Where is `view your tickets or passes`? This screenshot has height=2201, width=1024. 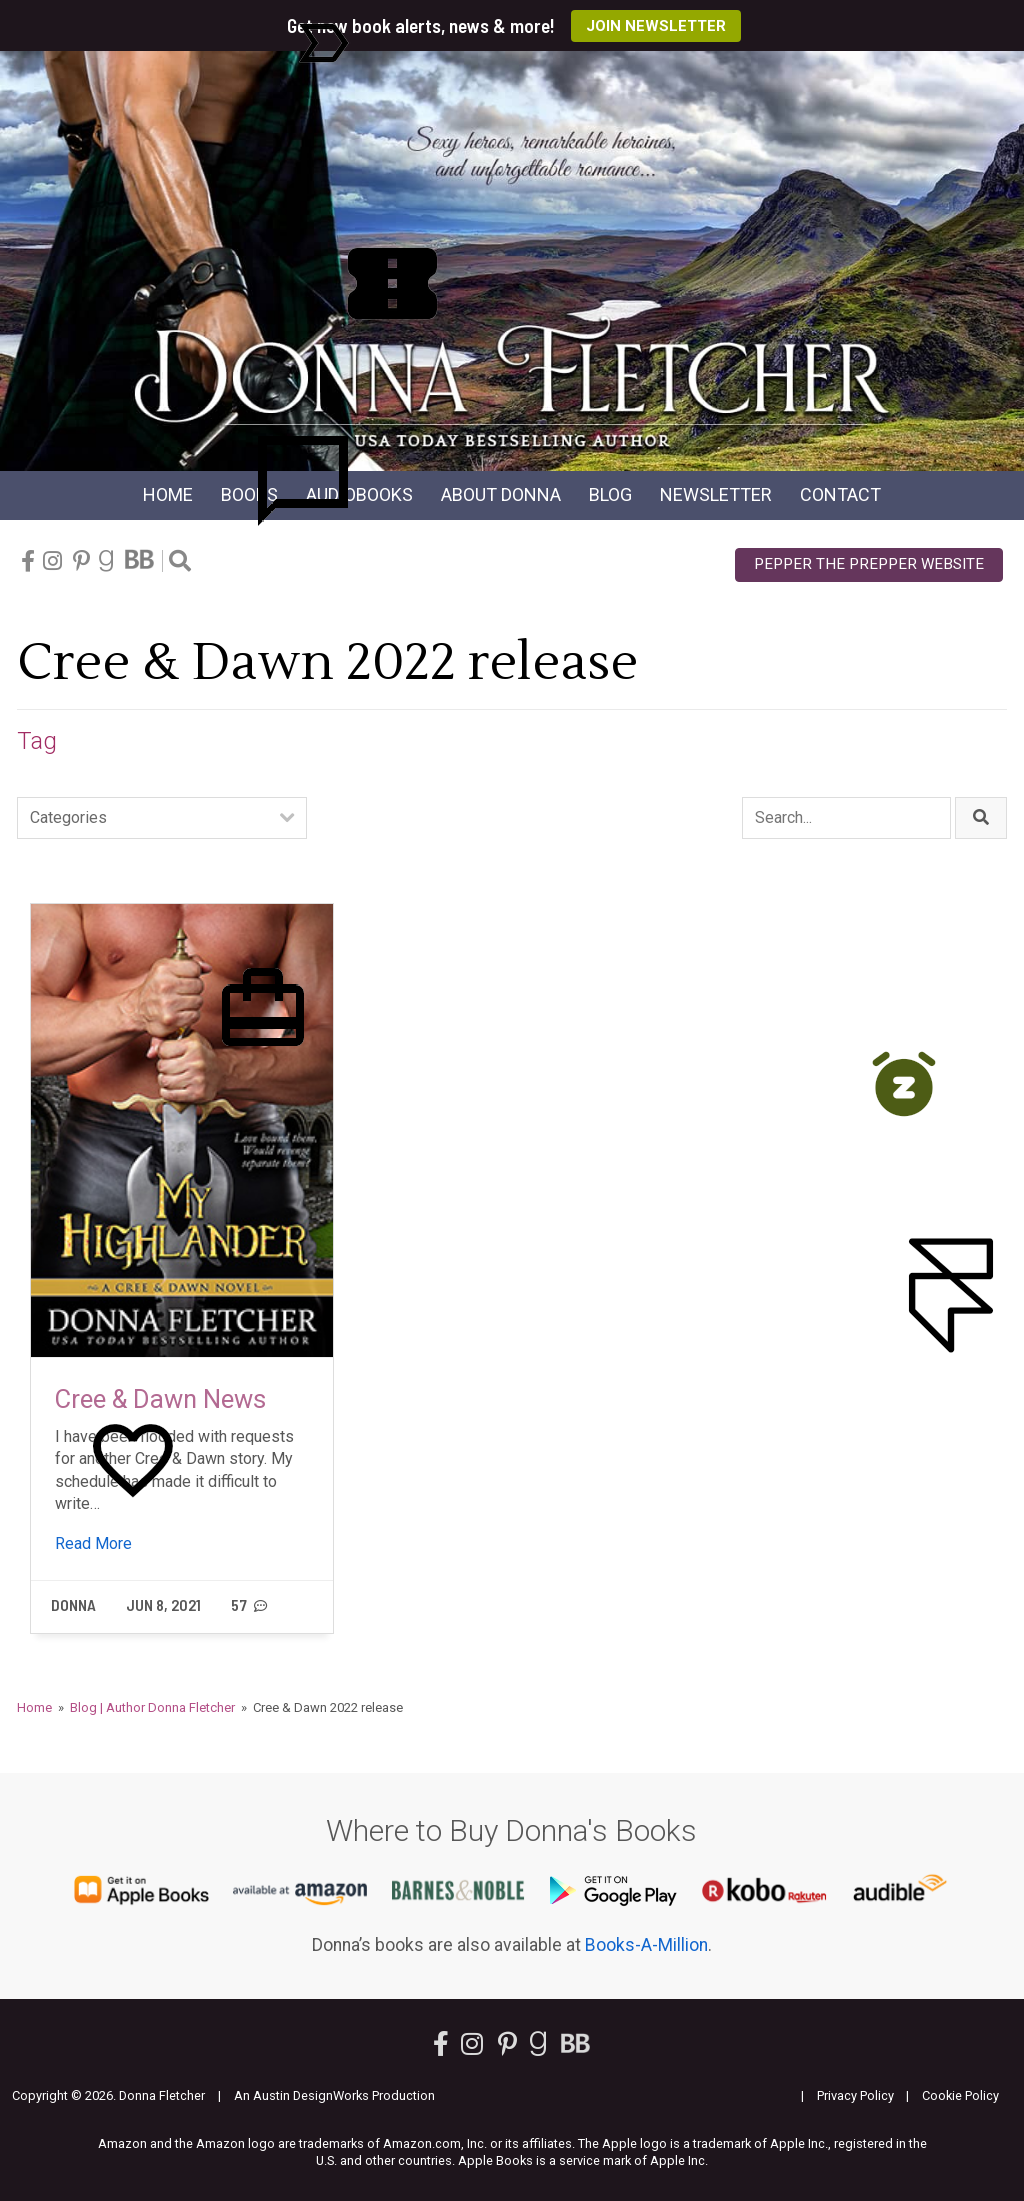 view your tickets or passes is located at coordinates (392, 283).